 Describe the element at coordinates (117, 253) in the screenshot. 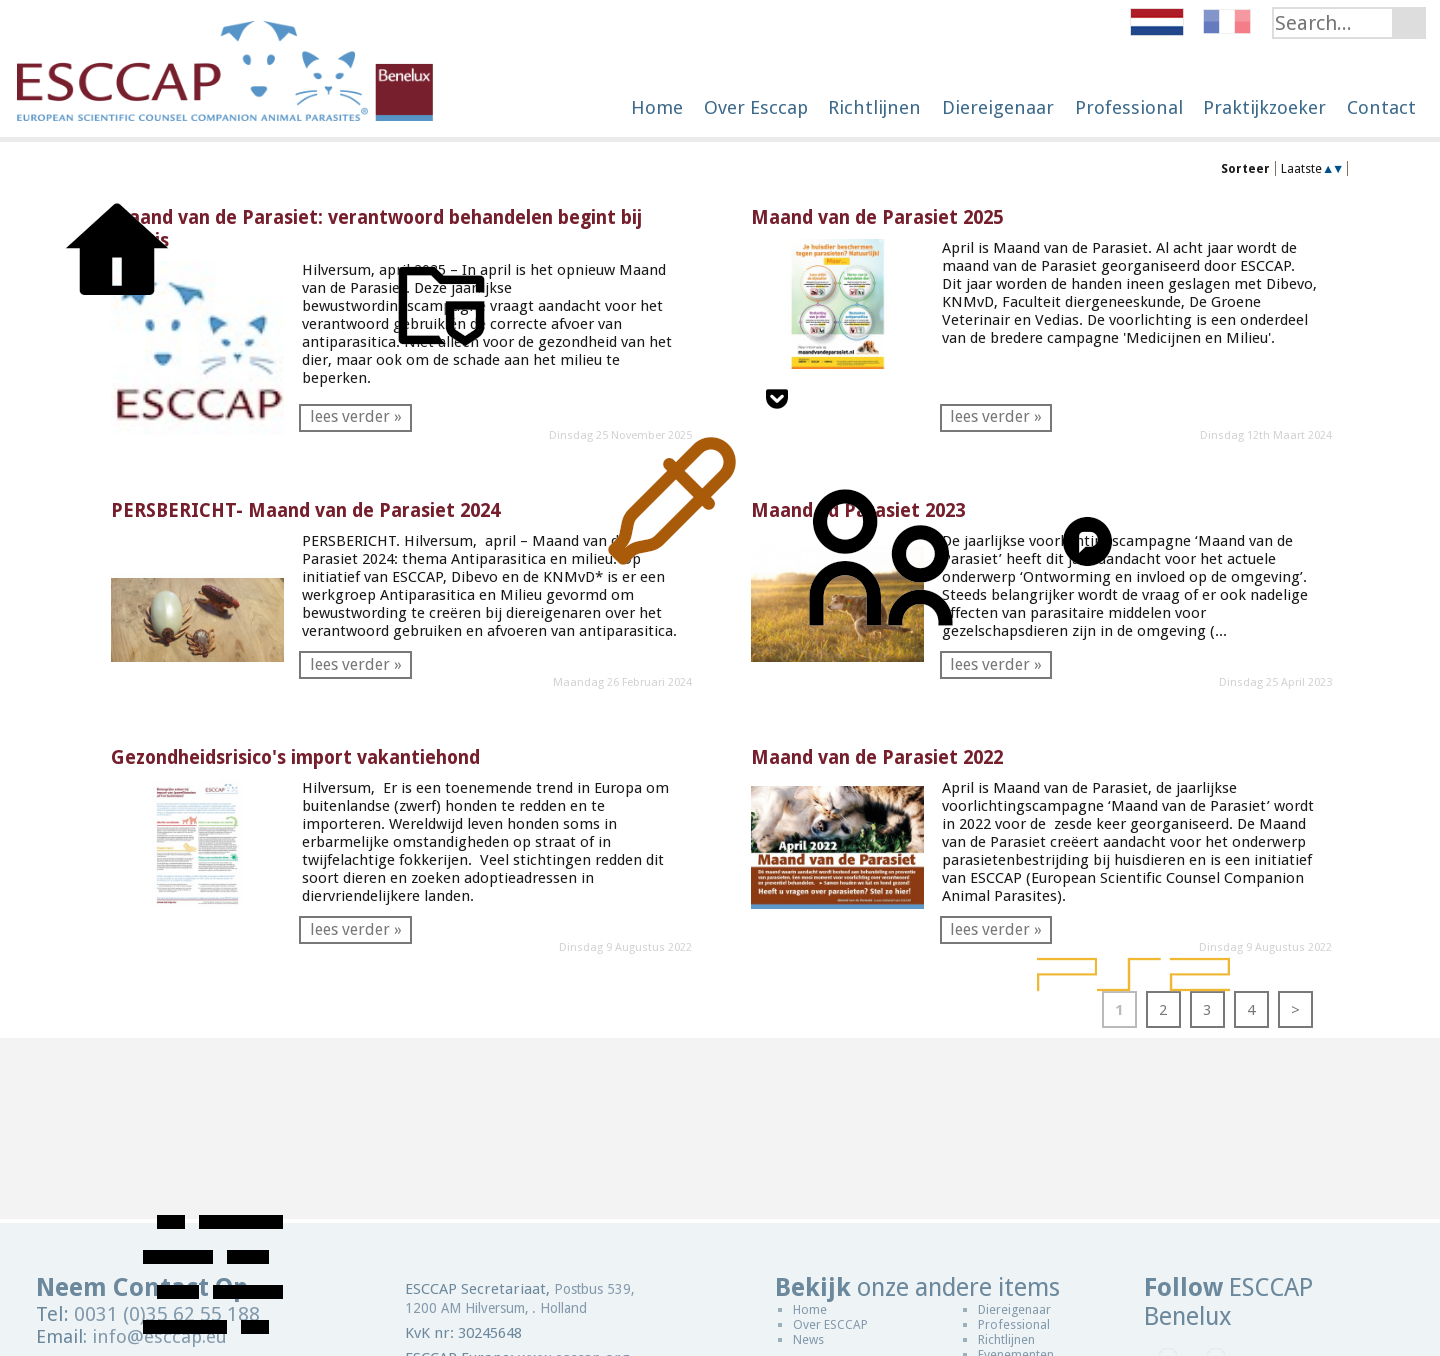

I see `navigate to home screen` at that location.